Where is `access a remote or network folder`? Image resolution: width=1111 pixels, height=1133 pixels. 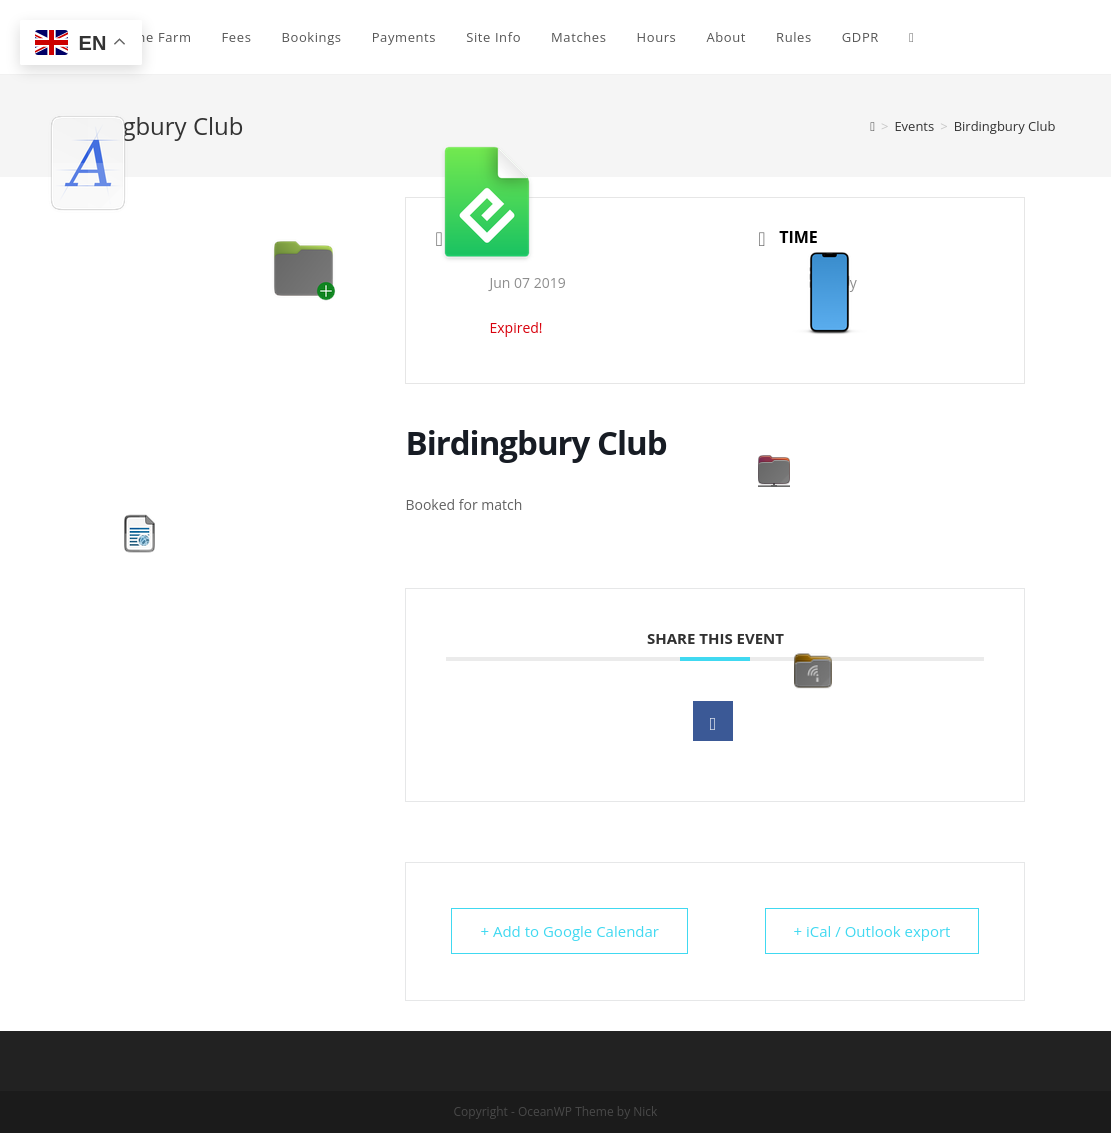 access a remote or network folder is located at coordinates (774, 471).